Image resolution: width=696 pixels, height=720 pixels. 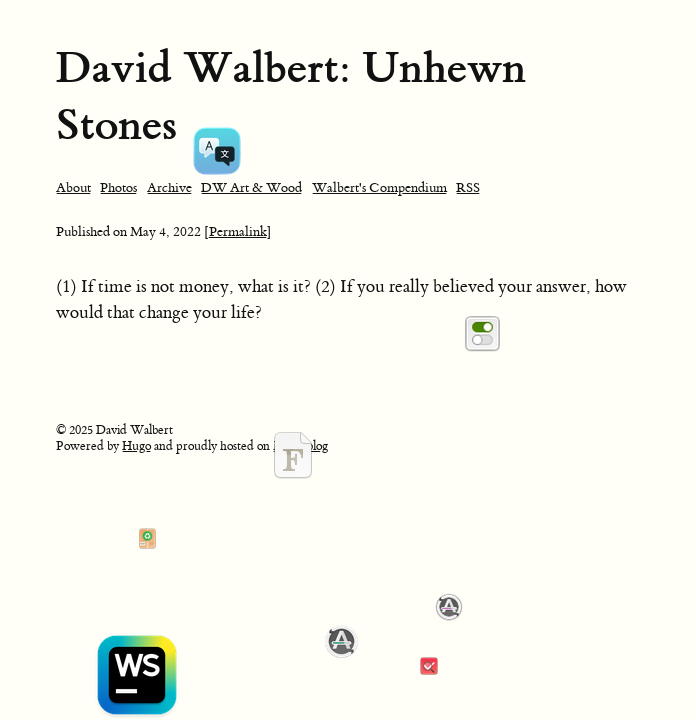 I want to click on indicates package cleanup or removal in progress, so click(x=147, y=538).